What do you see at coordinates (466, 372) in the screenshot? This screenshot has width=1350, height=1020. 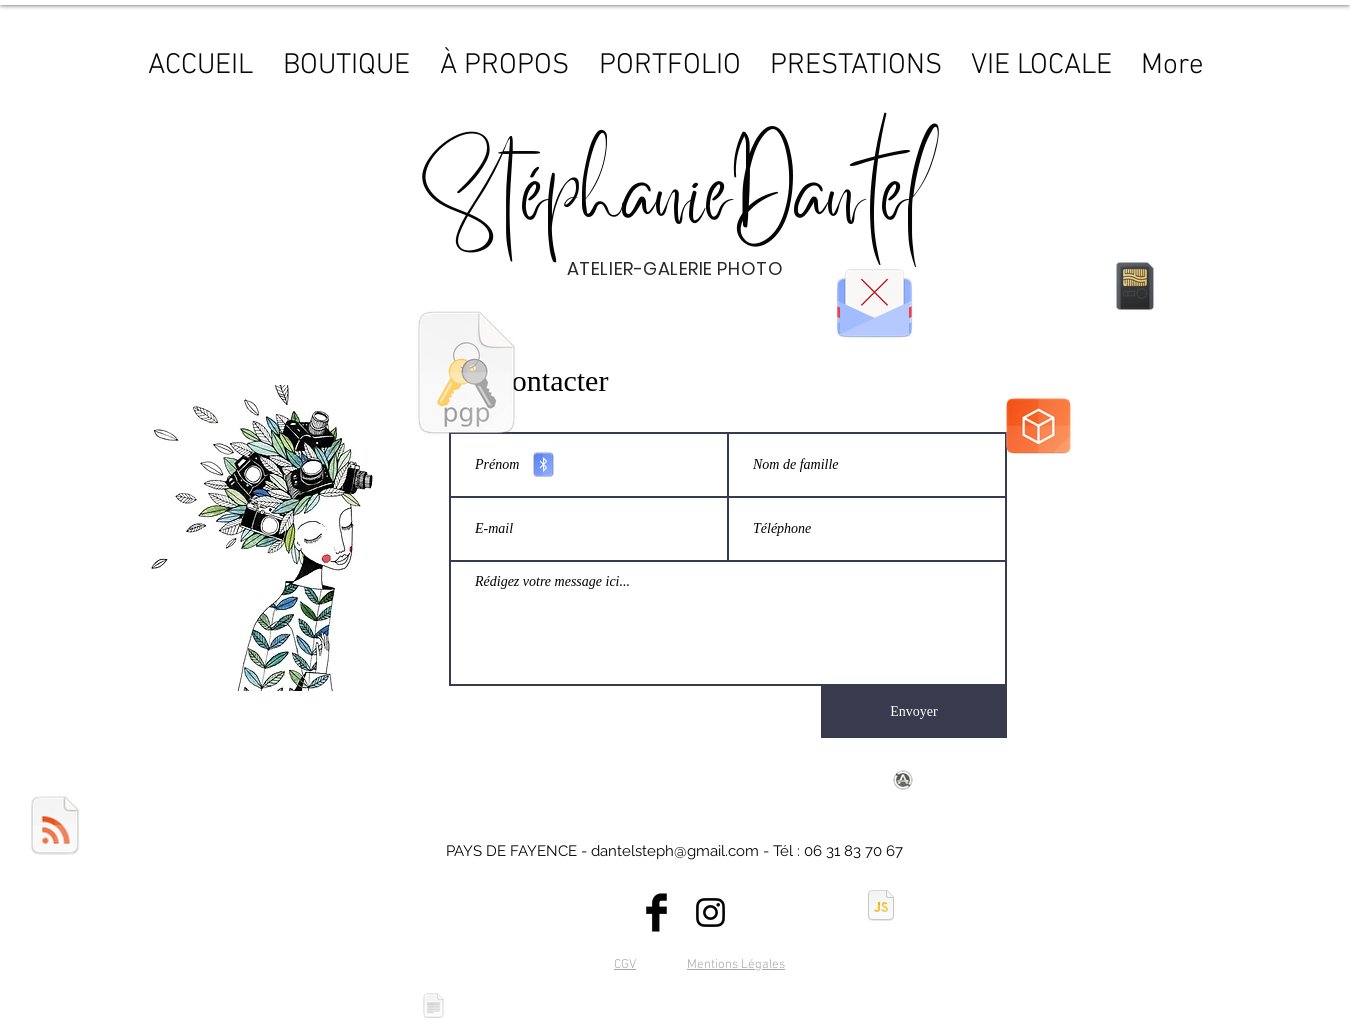 I see `a PGP encryption key file` at bounding box center [466, 372].